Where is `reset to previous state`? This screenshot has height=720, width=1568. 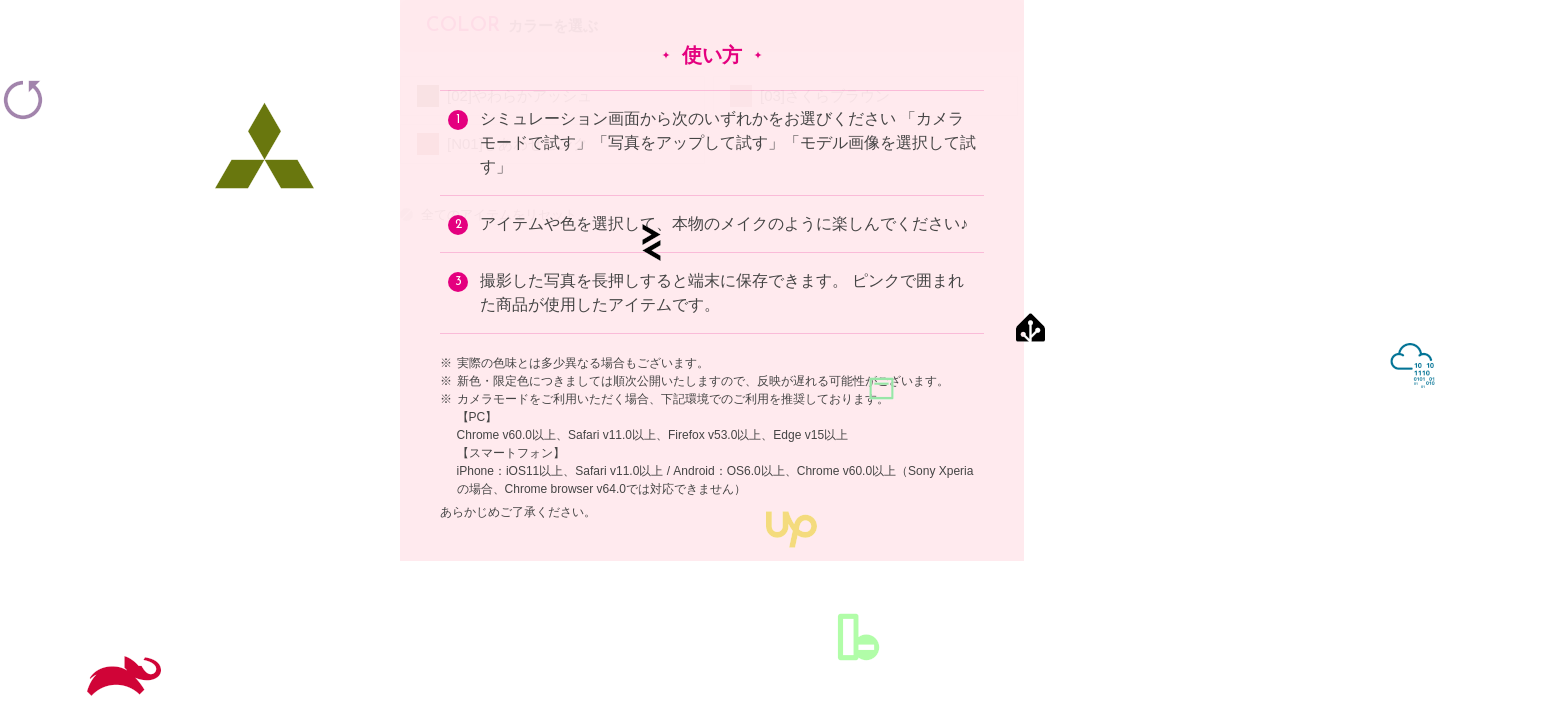 reset to previous state is located at coordinates (23, 100).